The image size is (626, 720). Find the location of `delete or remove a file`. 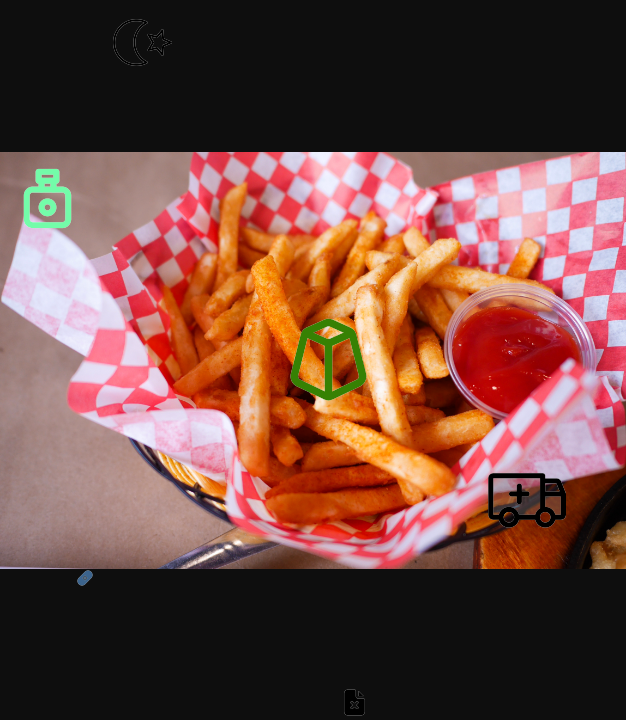

delete or remove a file is located at coordinates (354, 702).